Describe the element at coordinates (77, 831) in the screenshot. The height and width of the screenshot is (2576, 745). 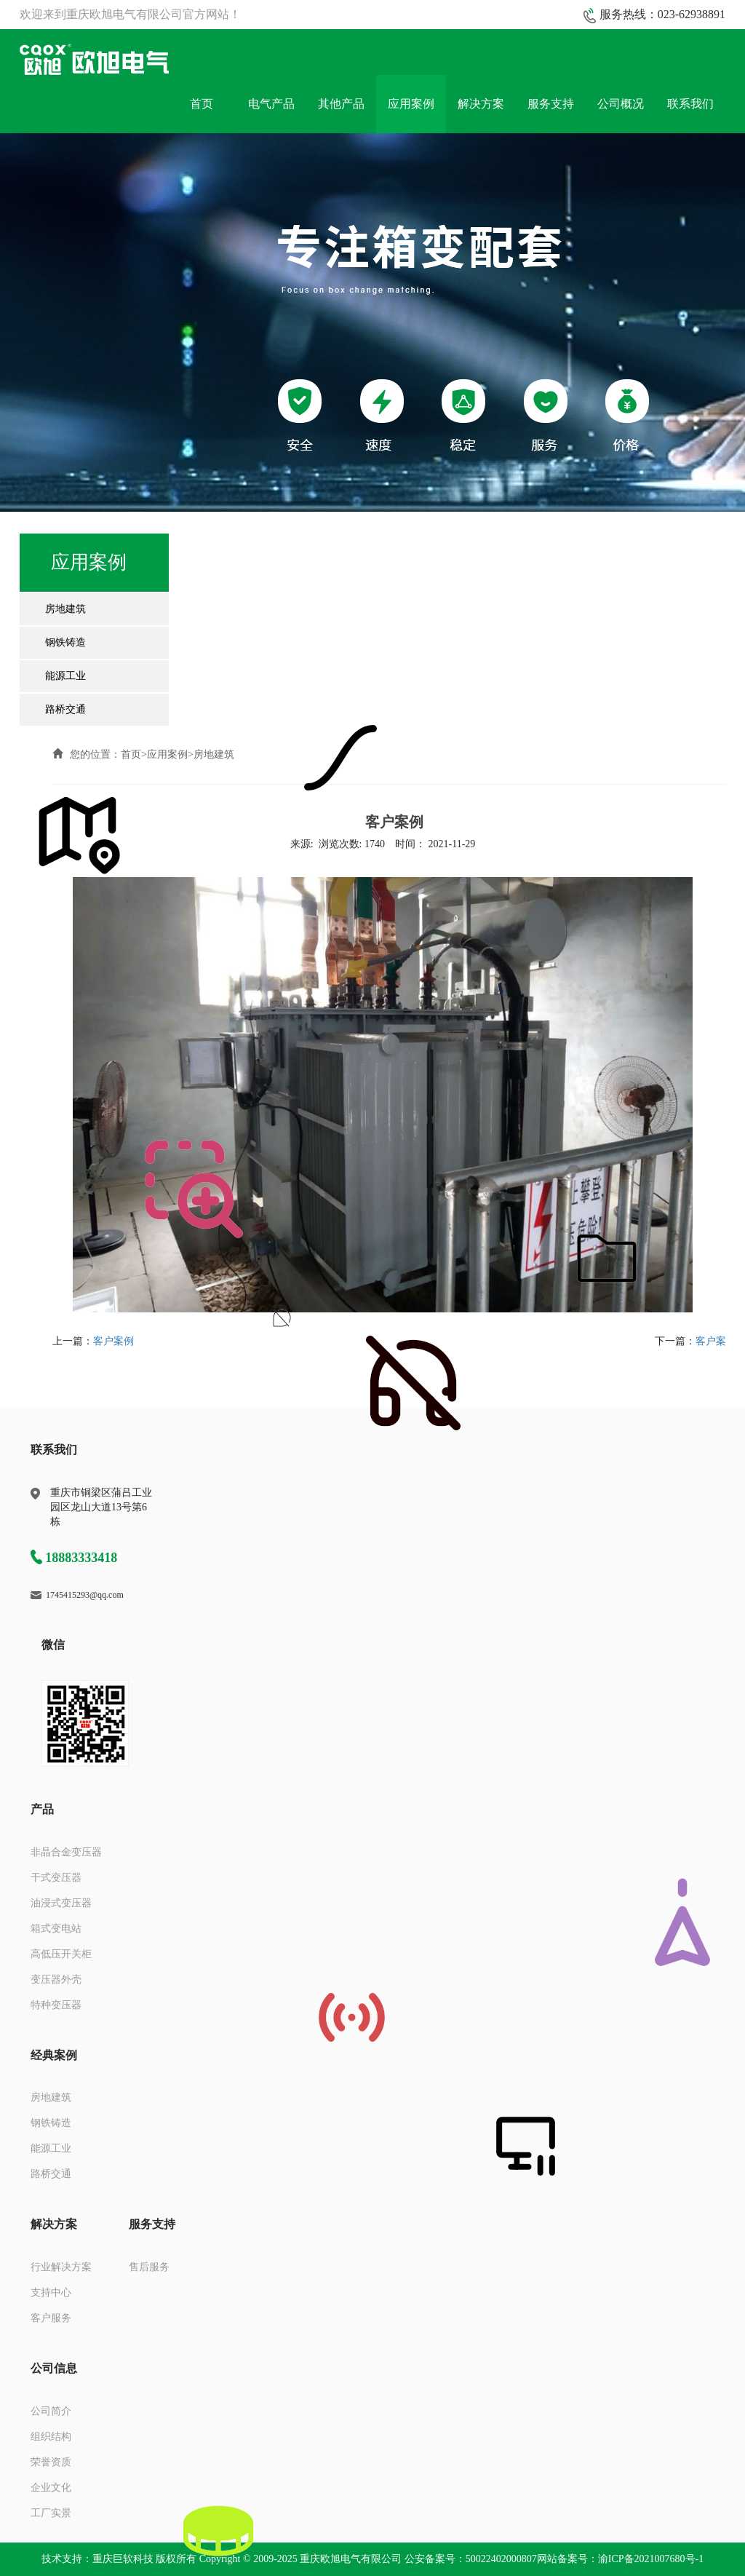
I see `view map or navigation` at that location.